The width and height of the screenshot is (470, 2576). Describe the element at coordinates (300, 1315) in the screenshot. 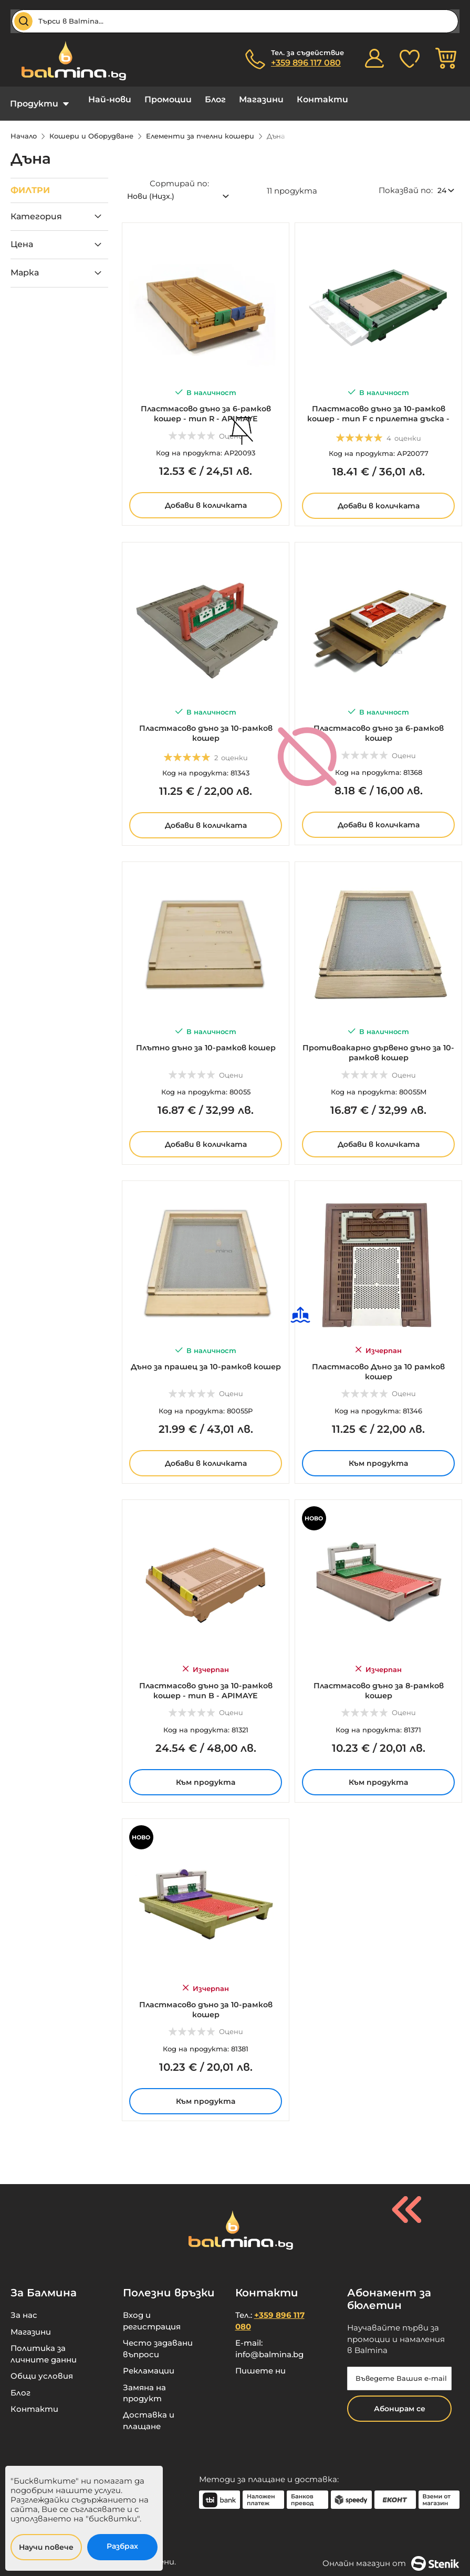

I see `indicates rising water levels or flood warning` at that location.